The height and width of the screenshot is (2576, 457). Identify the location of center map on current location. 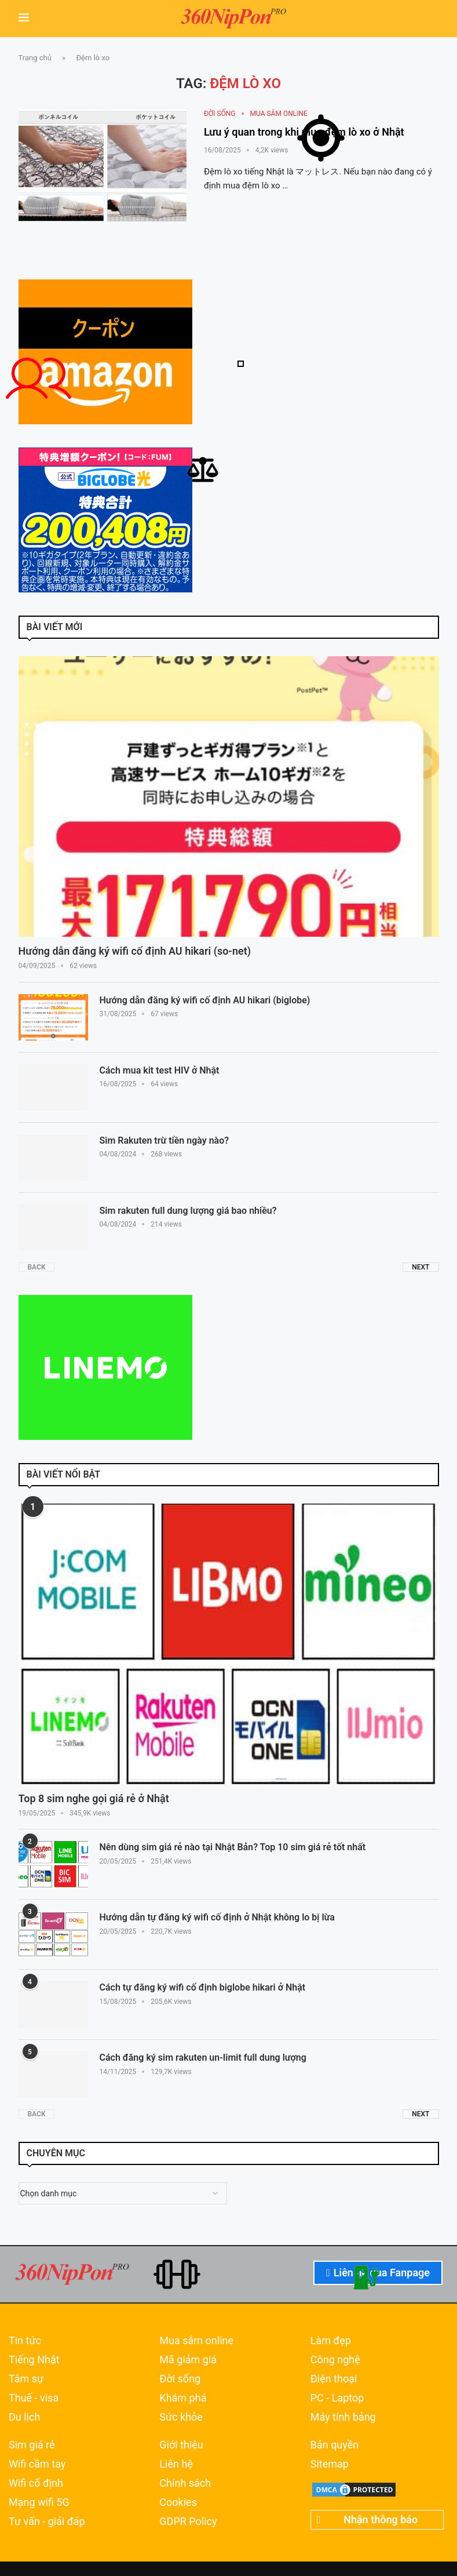
(321, 138).